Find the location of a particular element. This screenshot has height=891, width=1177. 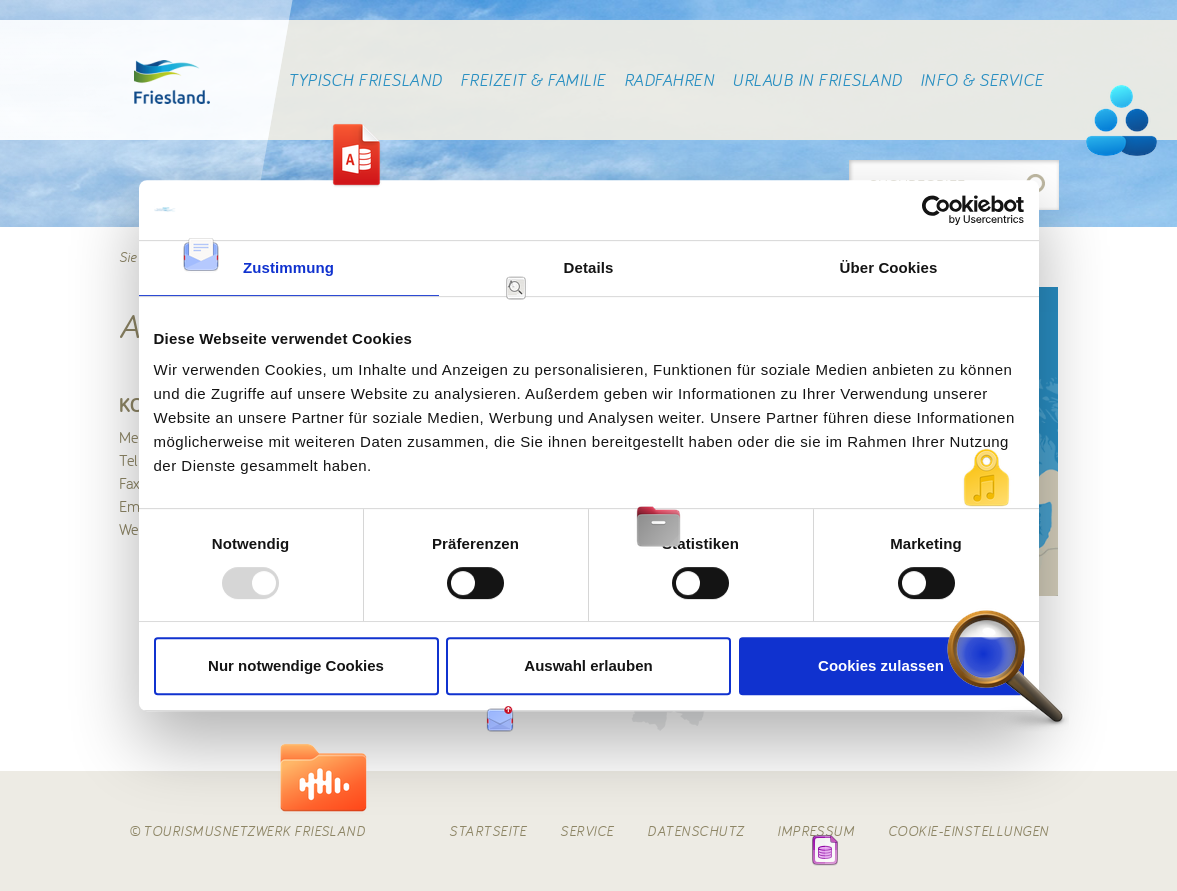

a microsoft access database file is located at coordinates (356, 154).